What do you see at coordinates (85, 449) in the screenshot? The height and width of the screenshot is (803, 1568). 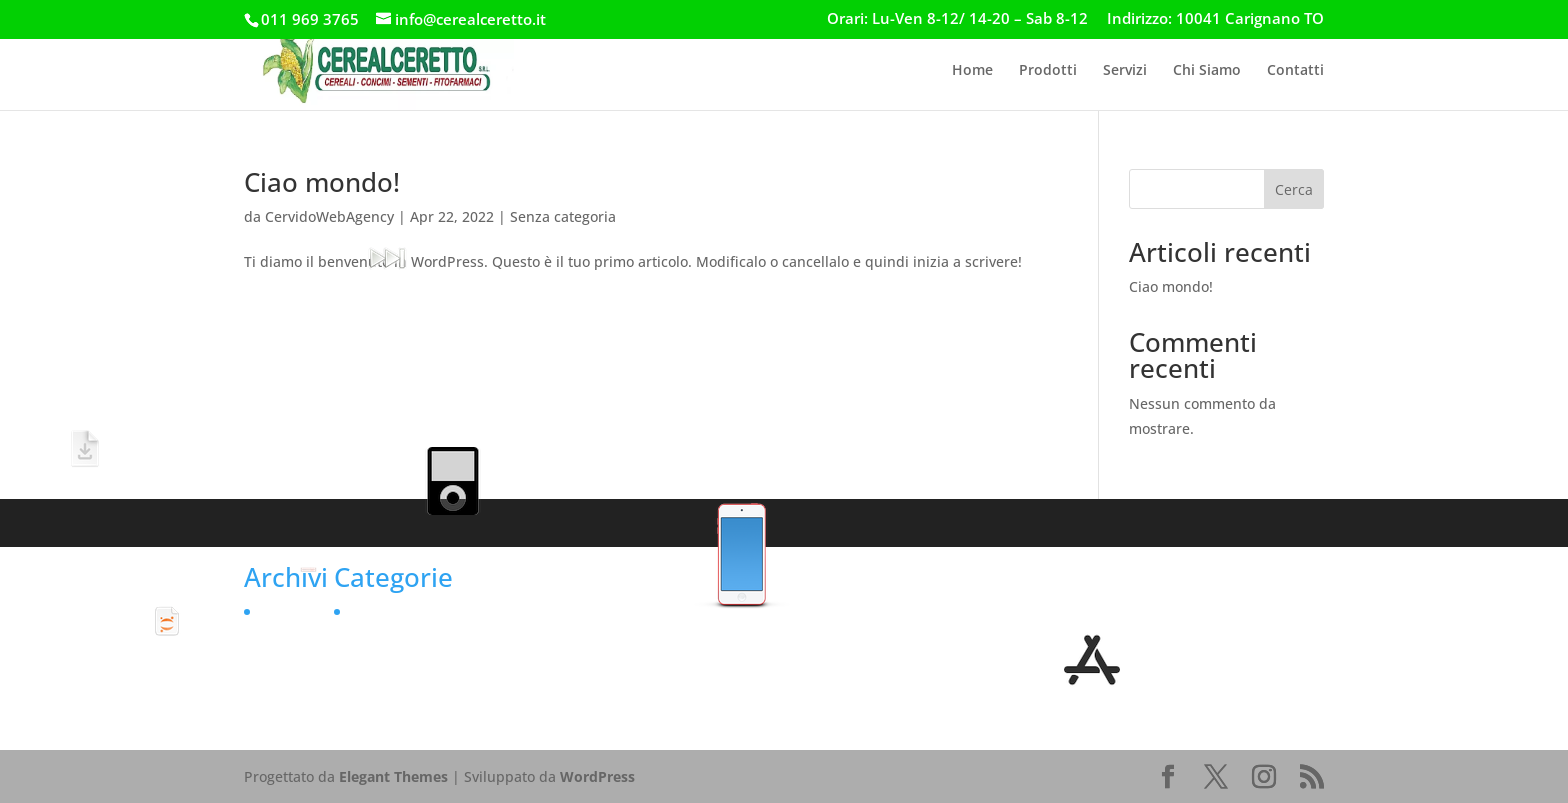 I see `download or install a text-based configuration file` at bounding box center [85, 449].